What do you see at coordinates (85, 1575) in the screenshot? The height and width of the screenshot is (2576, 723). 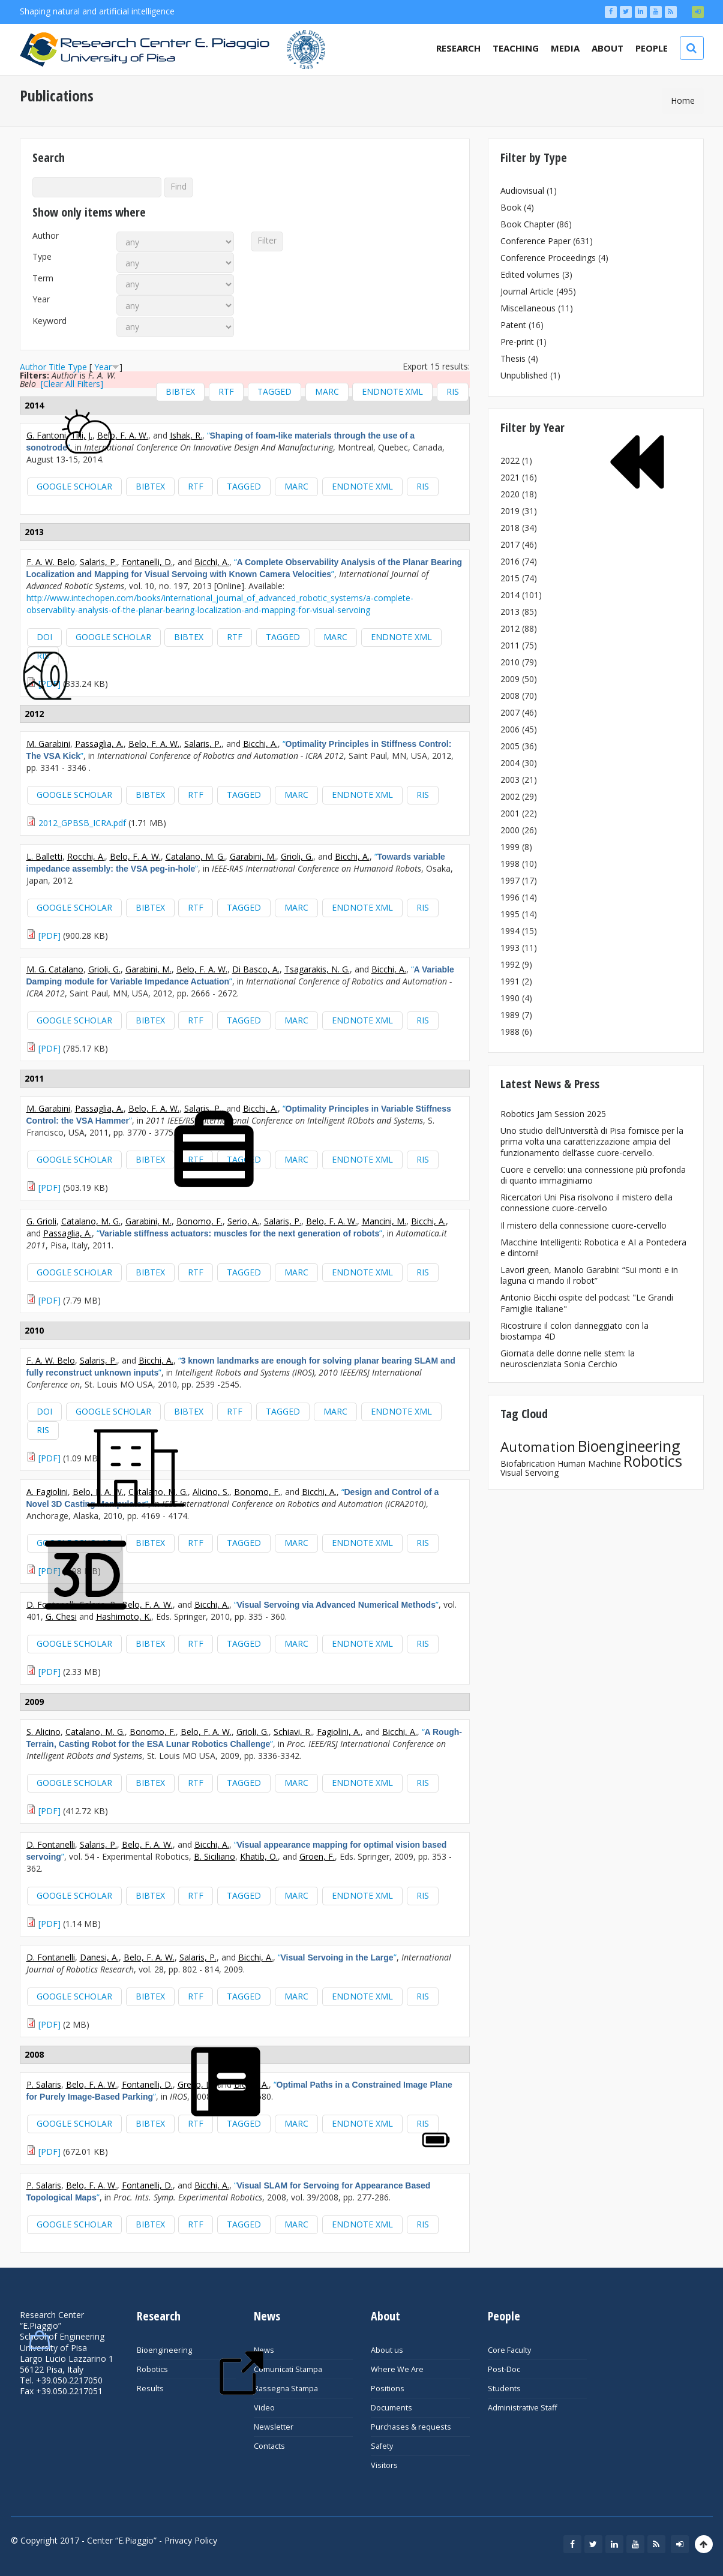 I see `switch to 3D view mode` at bounding box center [85, 1575].